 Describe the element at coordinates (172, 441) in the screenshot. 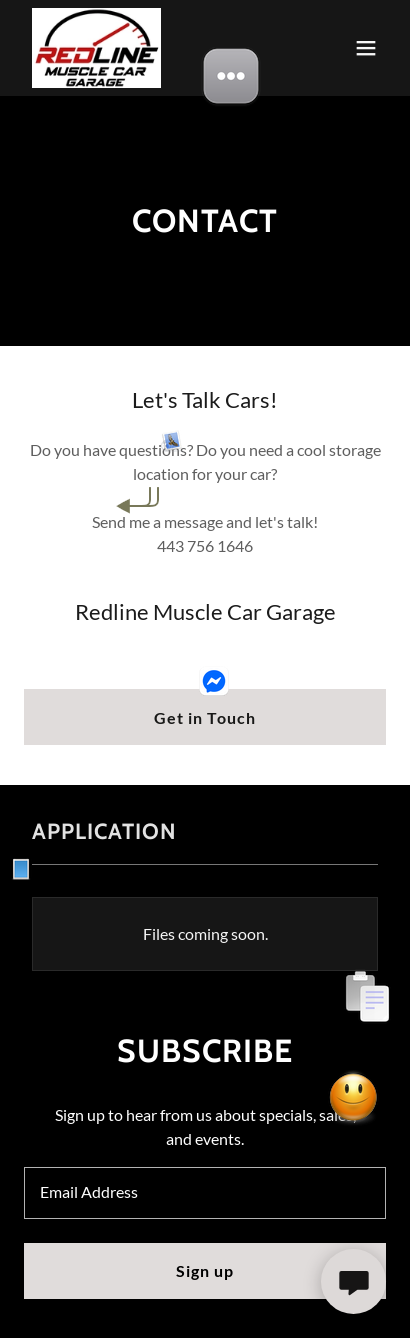

I see `open mail preferences or settings` at that location.